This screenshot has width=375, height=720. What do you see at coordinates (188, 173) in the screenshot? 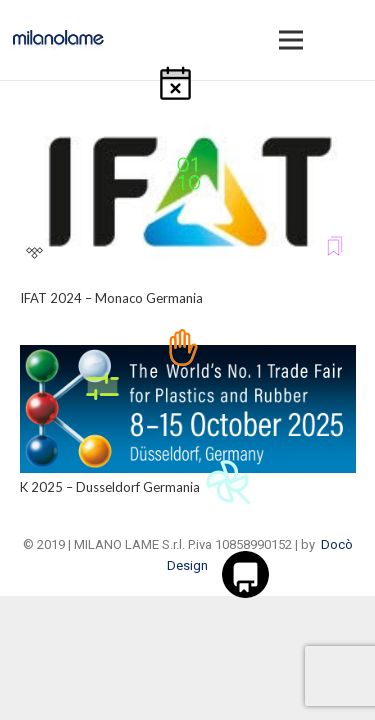
I see `view or access binary/code data` at bounding box center [188, 173].